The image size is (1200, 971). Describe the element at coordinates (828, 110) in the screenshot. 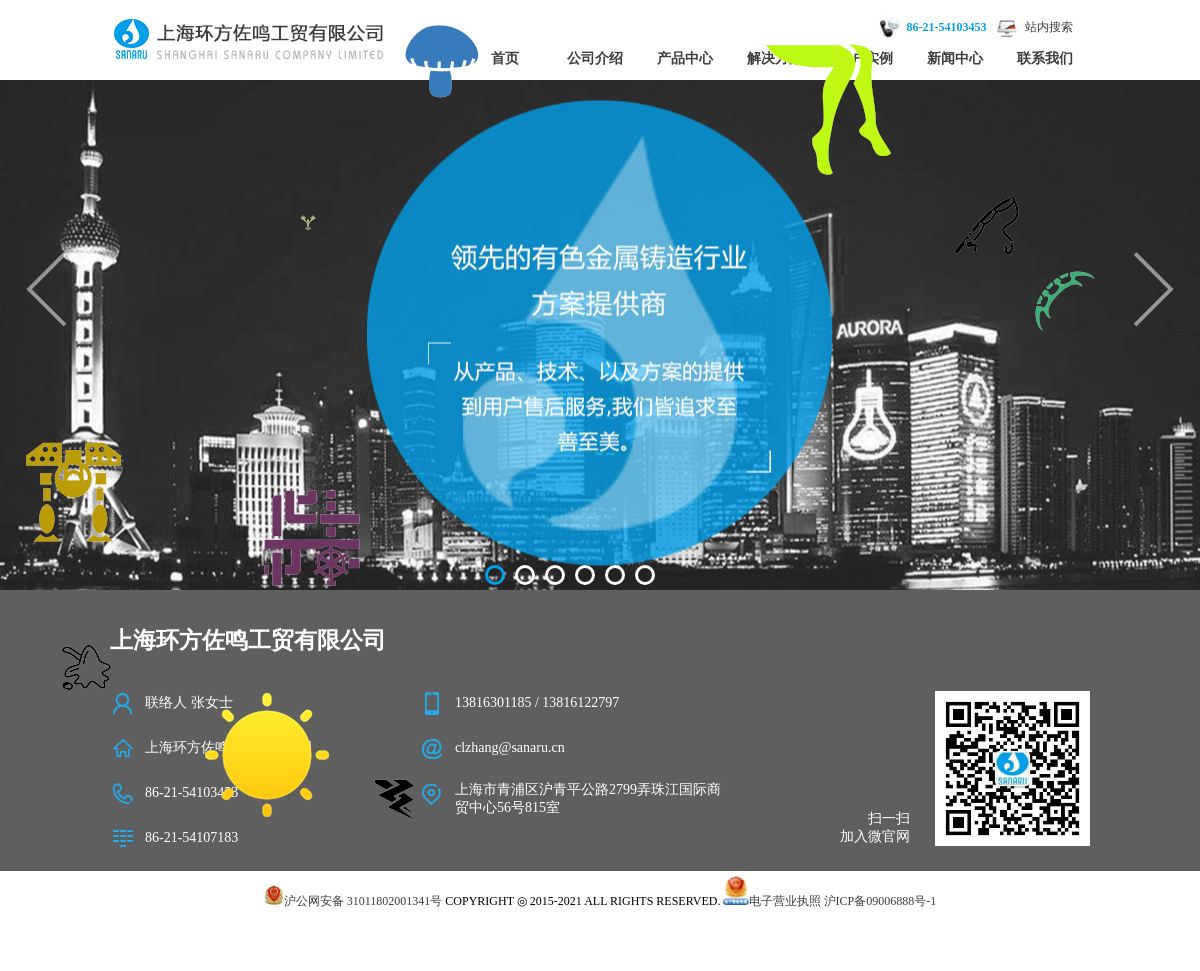

I see `select female character legs or lower body` at that location.